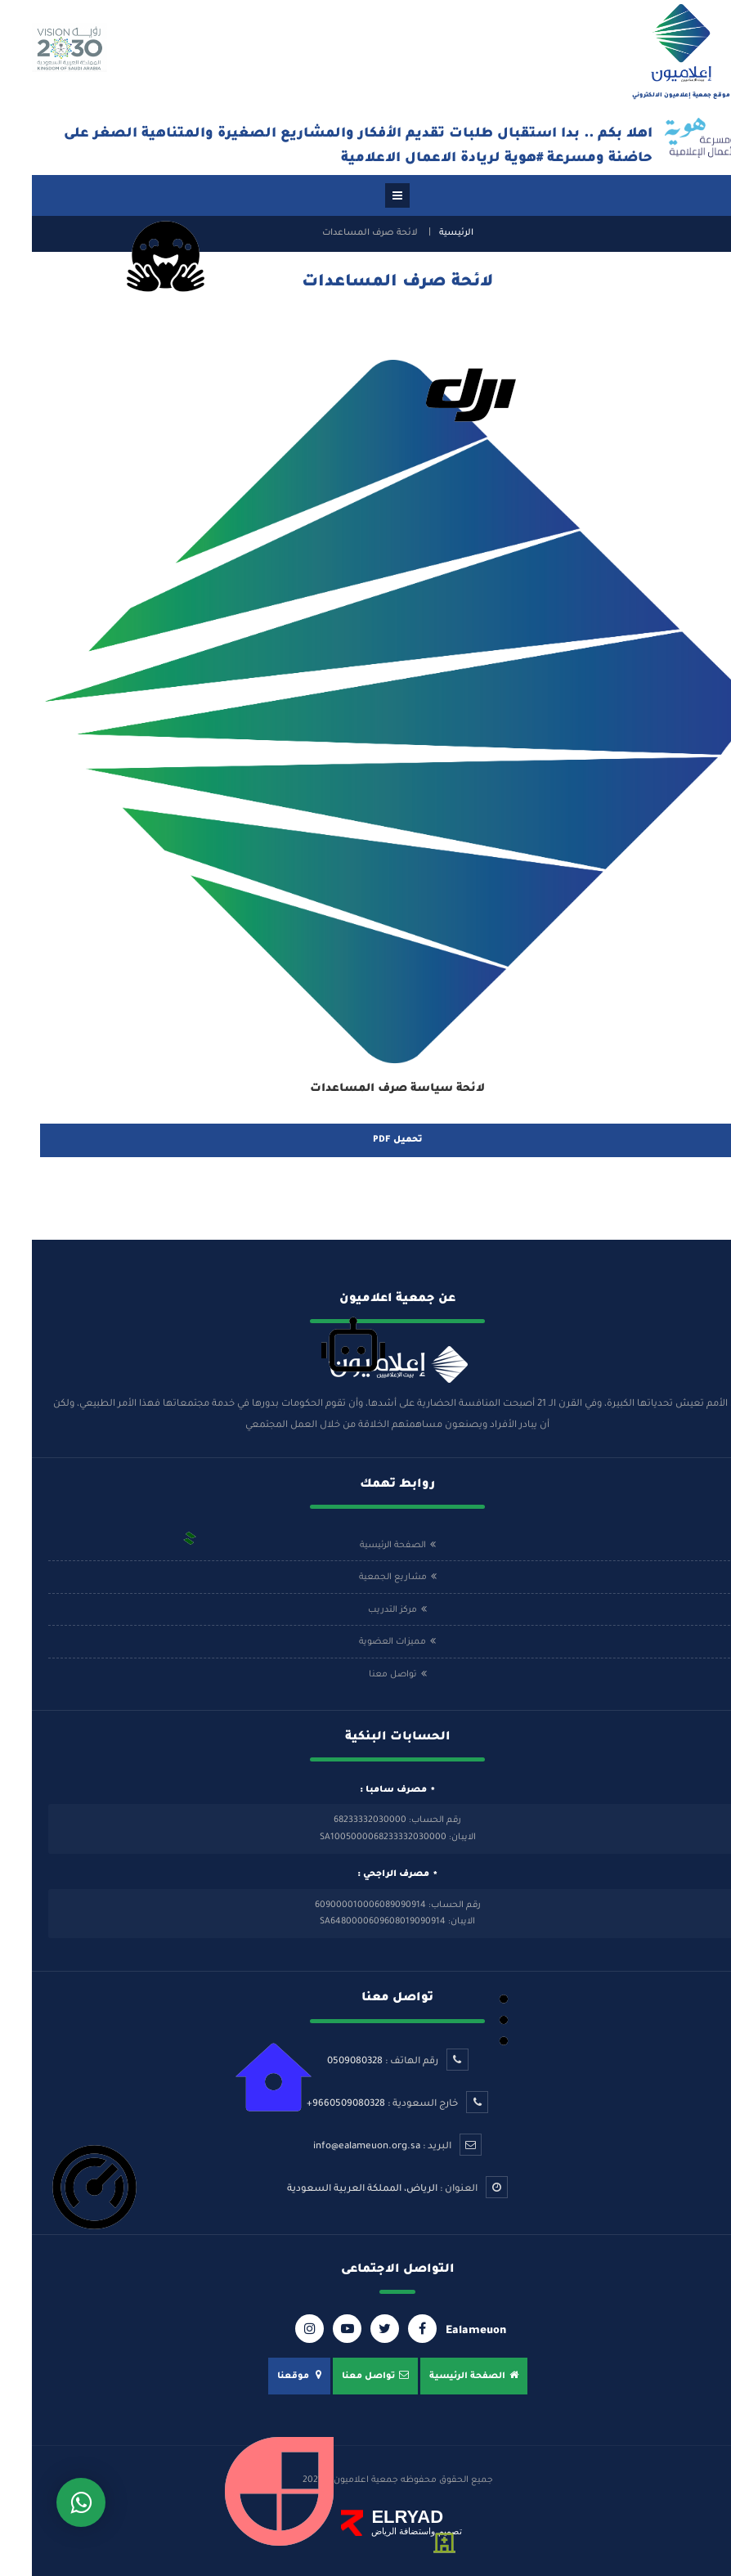 The width and height of the screenshot is (731, 2576). What do you see at coordinates (444, 2542) in the screenshot?
I see `find nearby hospitals` at bounding box center [444, 2542].